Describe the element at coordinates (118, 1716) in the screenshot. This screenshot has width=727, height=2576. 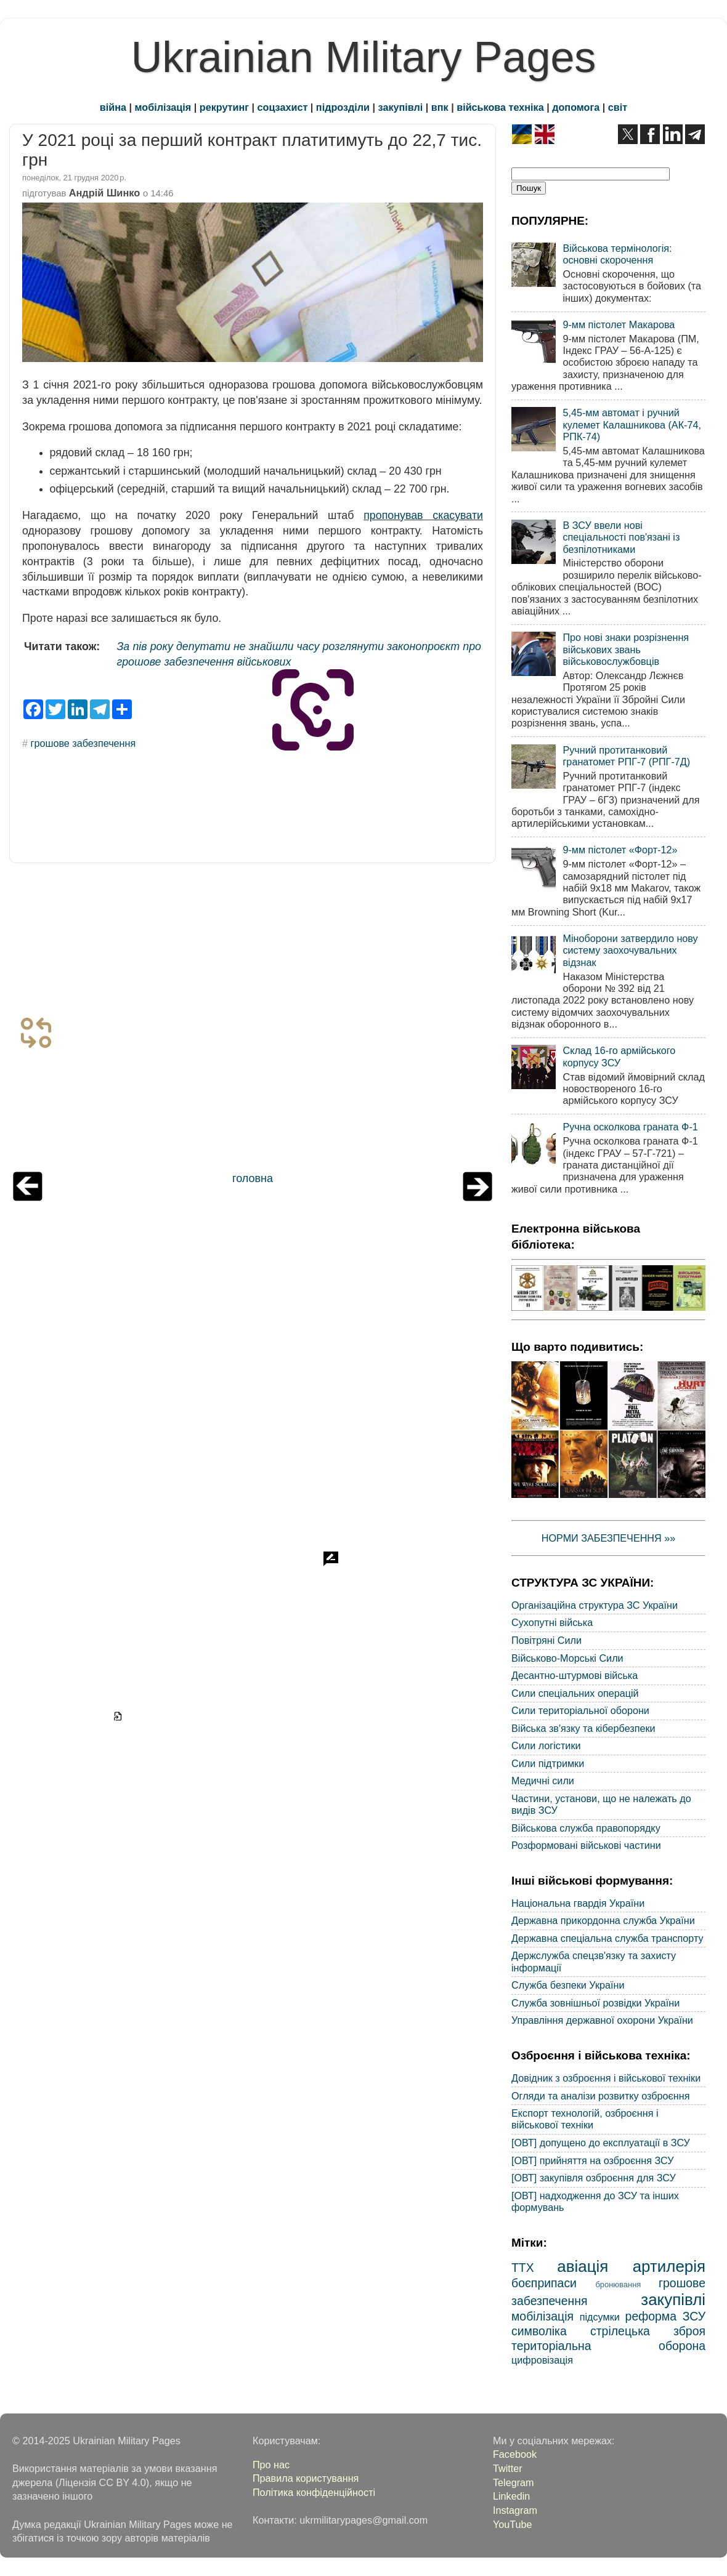
I see `create a symbolic link to this file` at that location.